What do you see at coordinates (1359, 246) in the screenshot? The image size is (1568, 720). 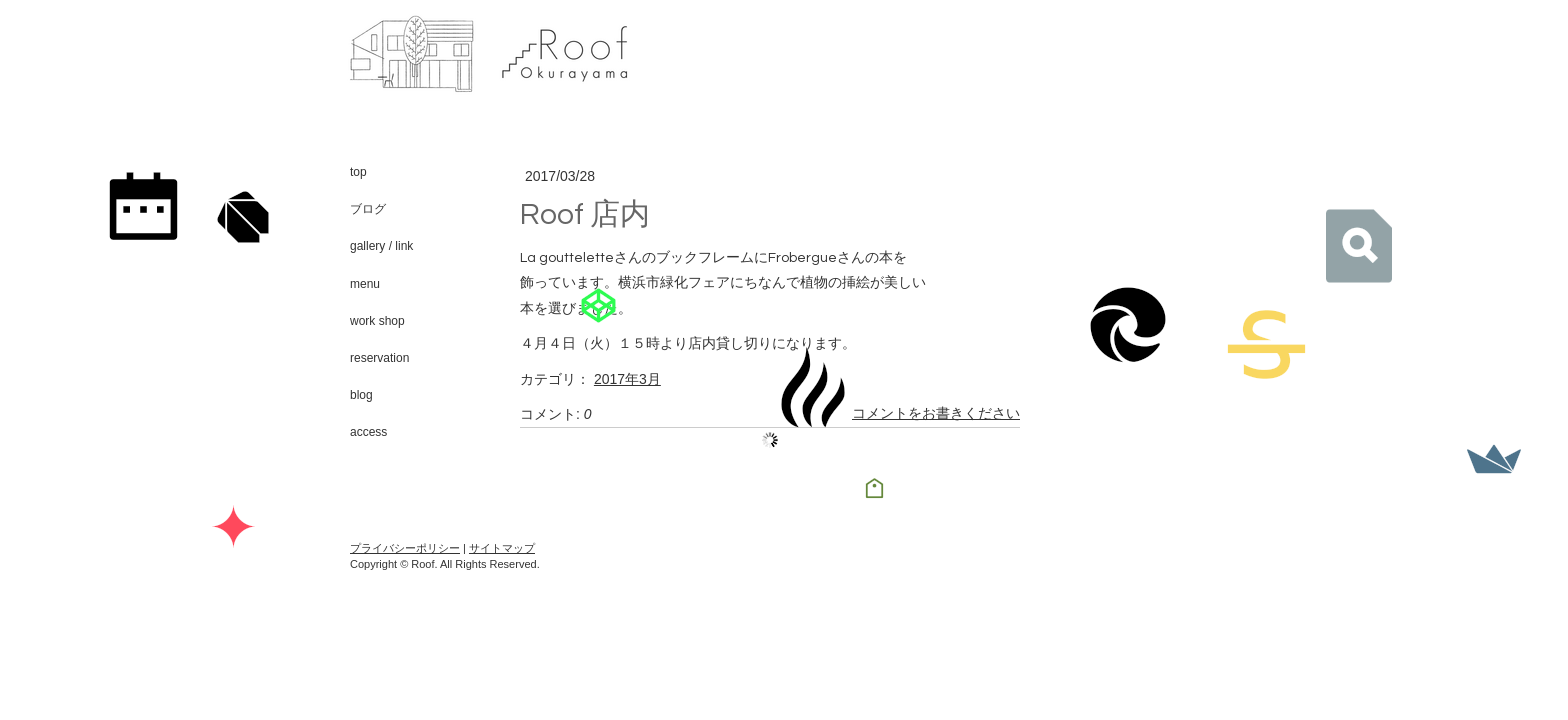 I see `search within a document or file` at bounding box center [1359, 246].